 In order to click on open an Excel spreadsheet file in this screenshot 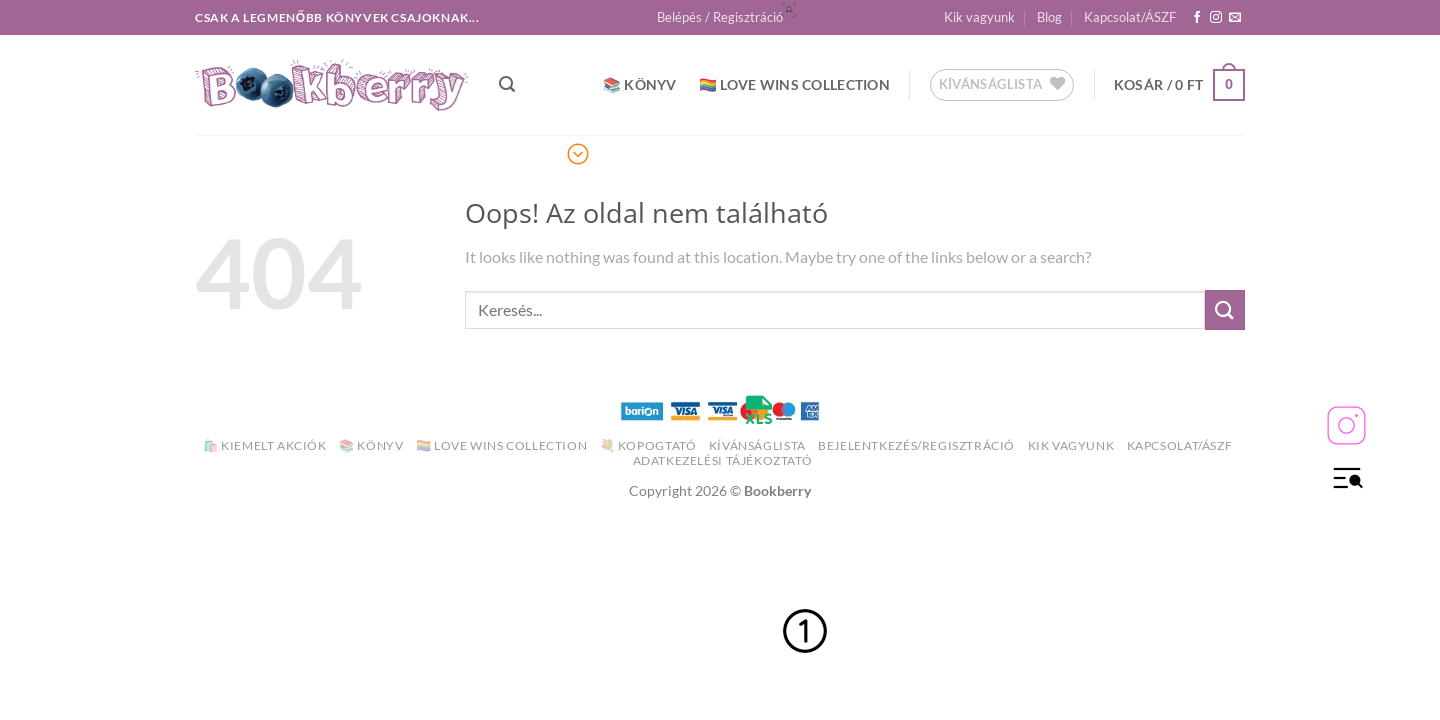, I will do `click(759, 411)`.